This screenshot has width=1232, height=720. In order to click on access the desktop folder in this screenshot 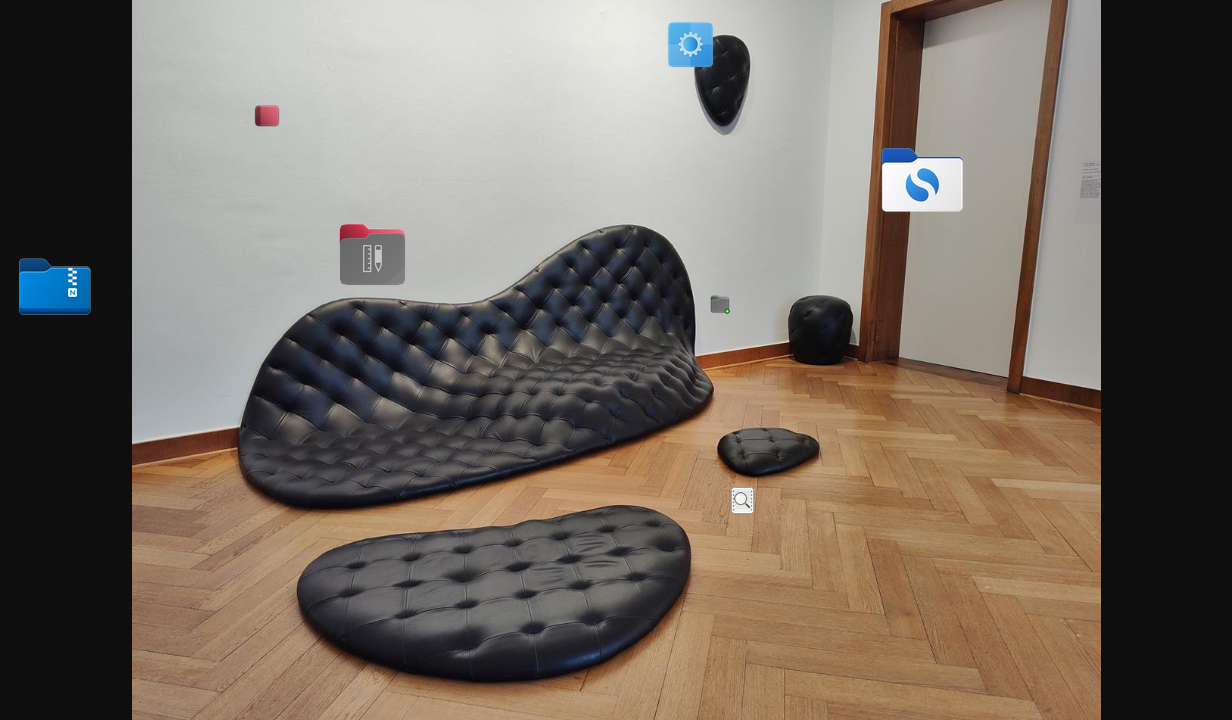, I will do `click(267, 115)`.